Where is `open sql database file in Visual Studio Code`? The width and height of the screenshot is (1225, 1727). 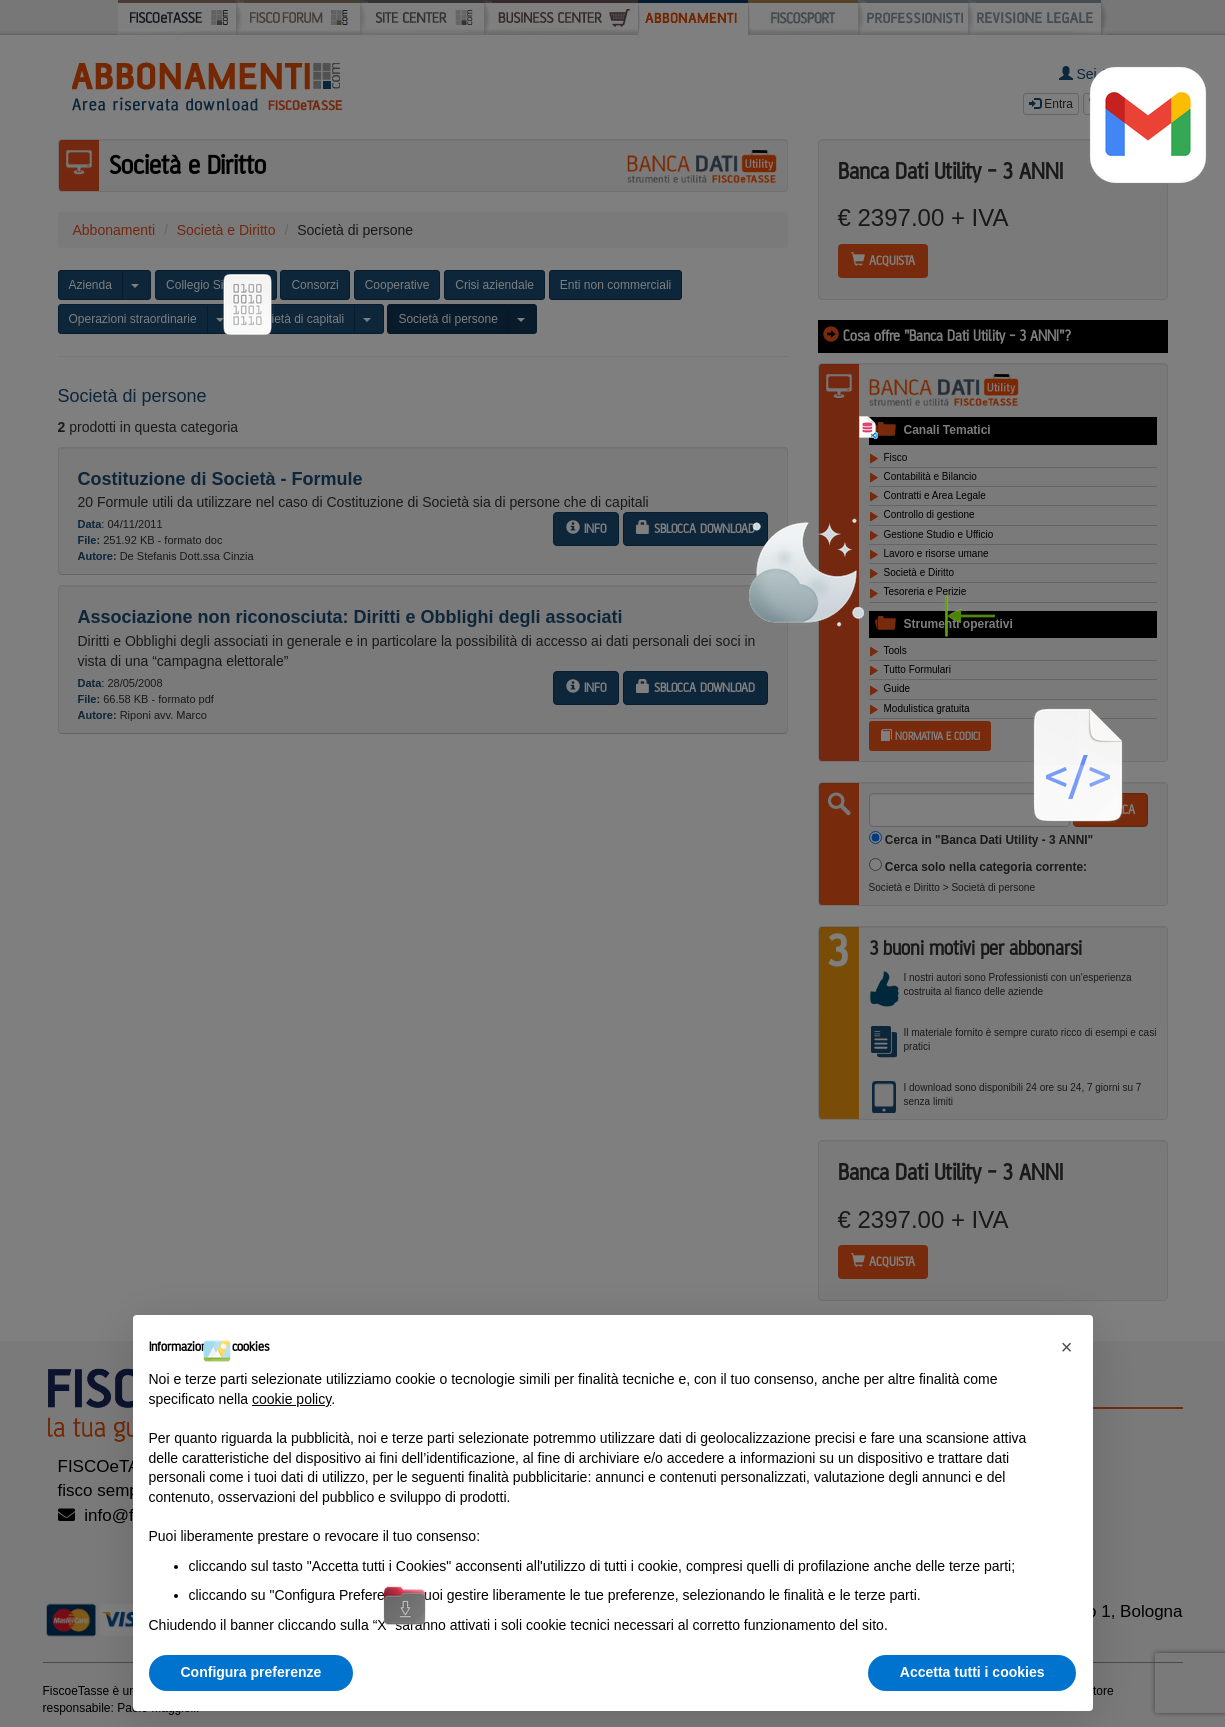 open sql database file in Visual Studio Code is located at coordinates (867, 427).